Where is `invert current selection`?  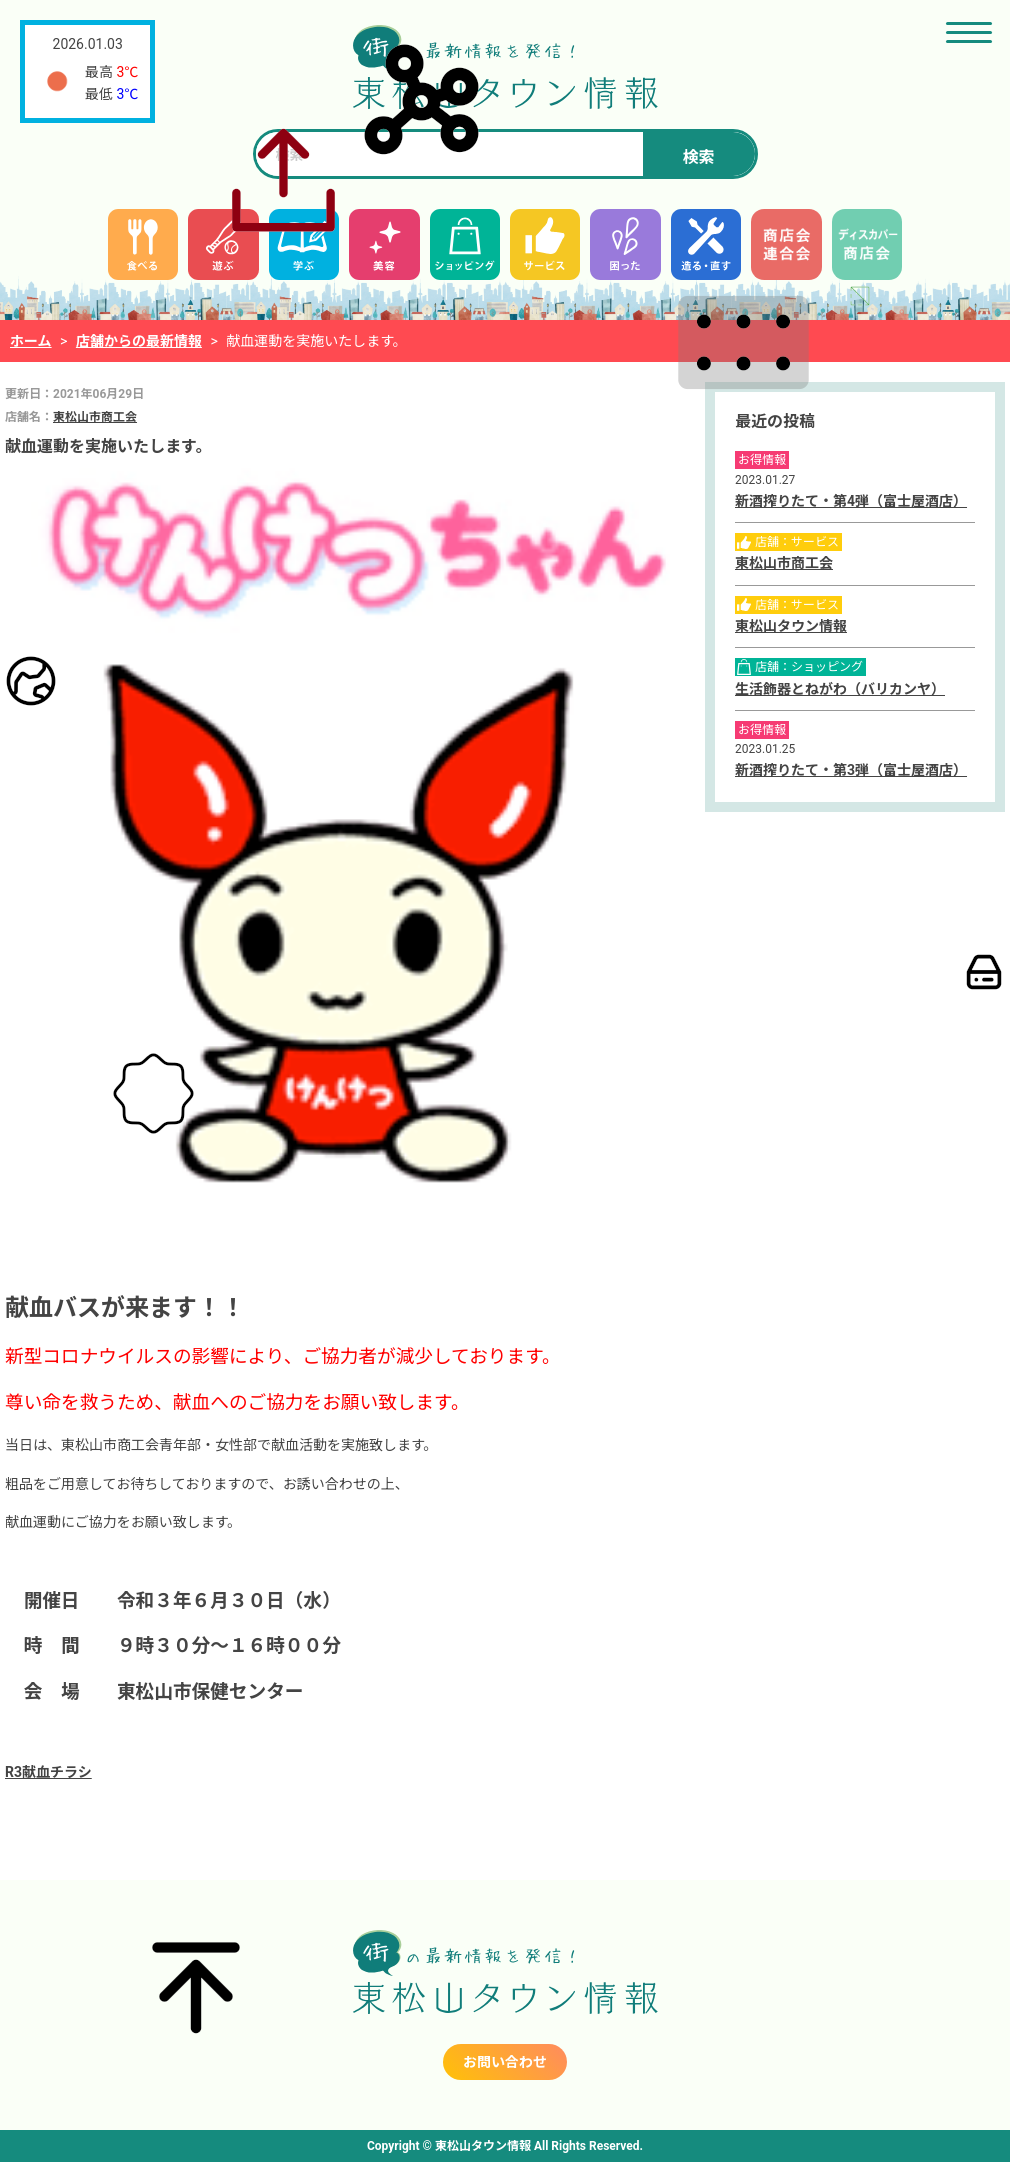
invert current selection is located at coordinates (860, 296).